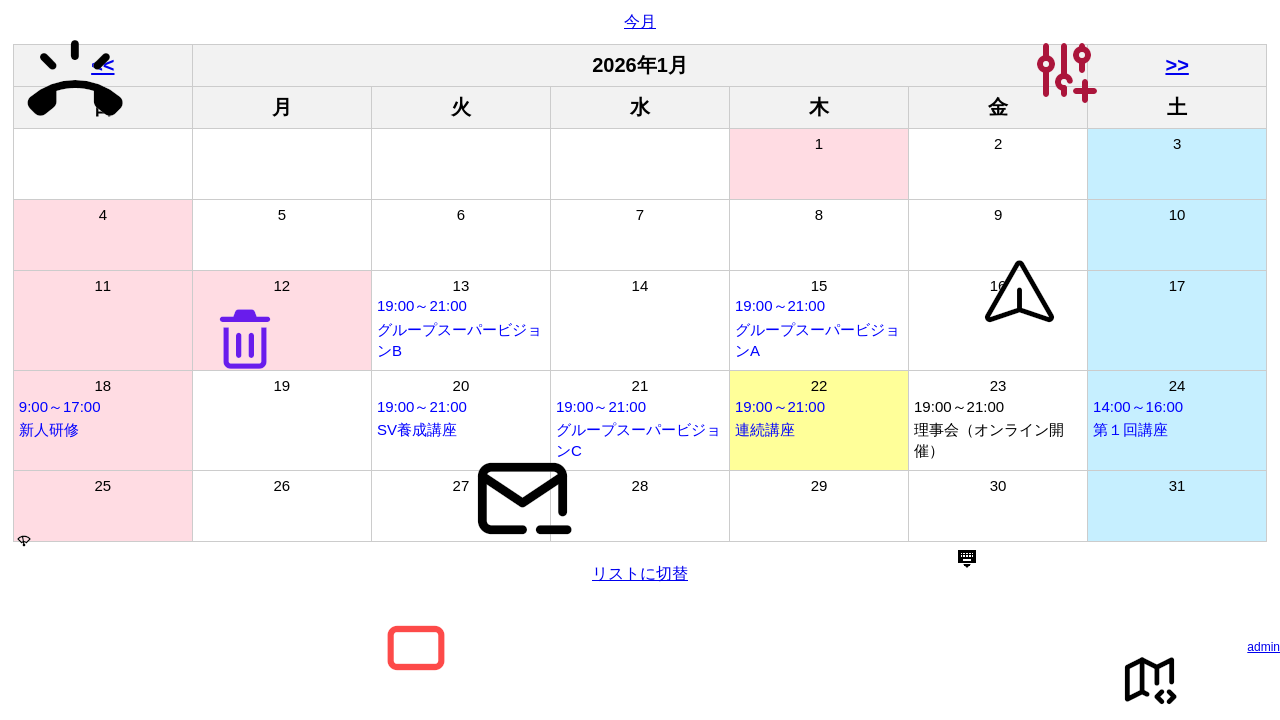  What do you see at coordinates (522, 498) in the screenshot?
I see `remove an email from your inbox` at bounding box center [522, 498].